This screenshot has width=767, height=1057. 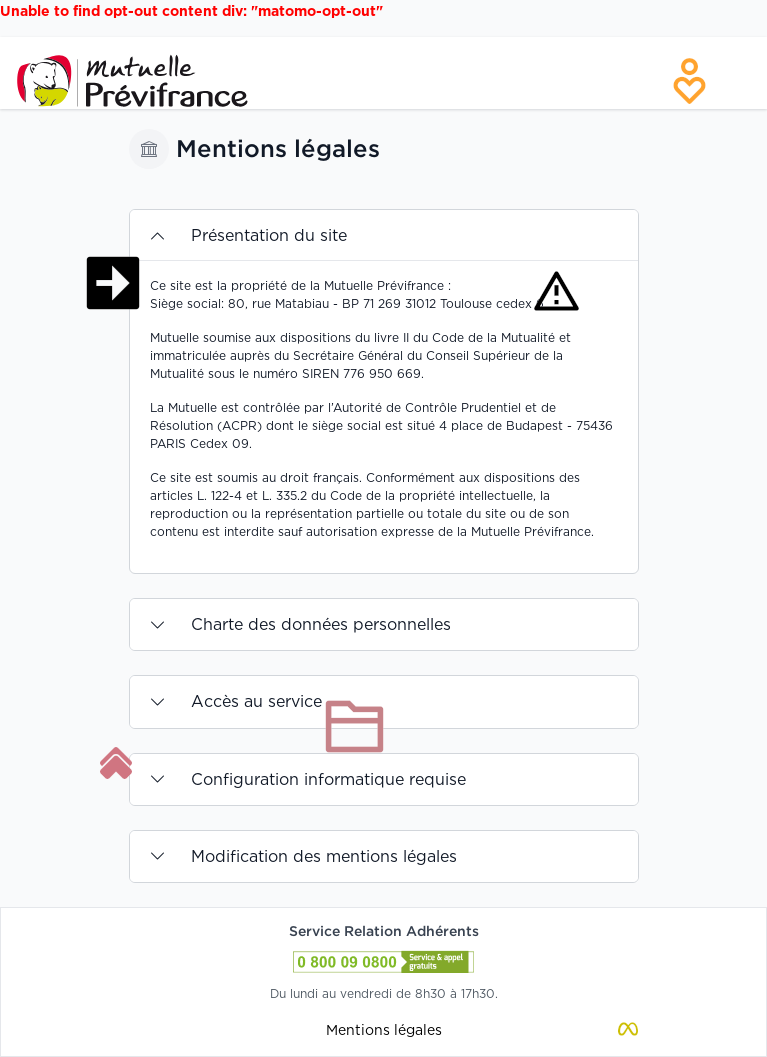 I want to click on indicates a warning or alert status, so click(x=556, y=291).